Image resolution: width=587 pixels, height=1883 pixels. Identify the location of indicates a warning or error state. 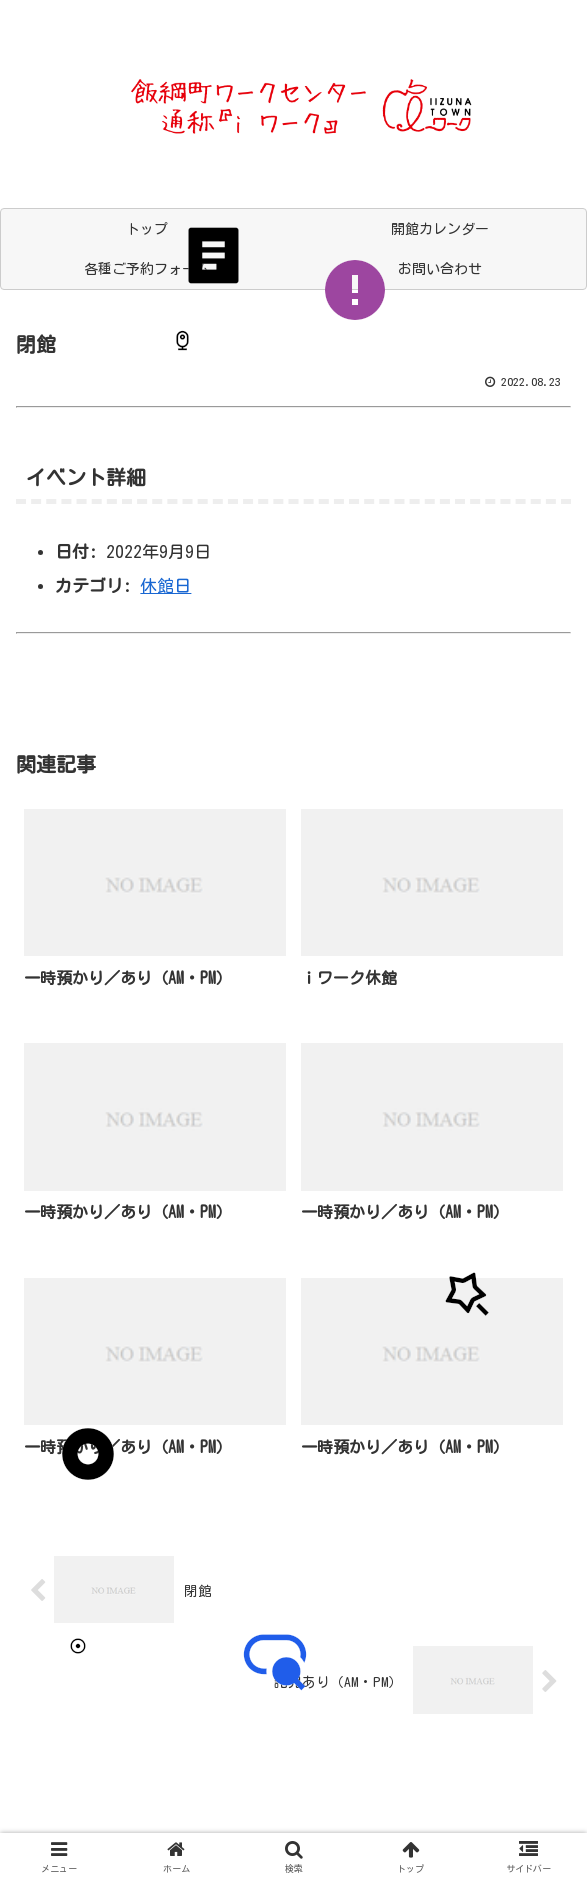
(355, 290).